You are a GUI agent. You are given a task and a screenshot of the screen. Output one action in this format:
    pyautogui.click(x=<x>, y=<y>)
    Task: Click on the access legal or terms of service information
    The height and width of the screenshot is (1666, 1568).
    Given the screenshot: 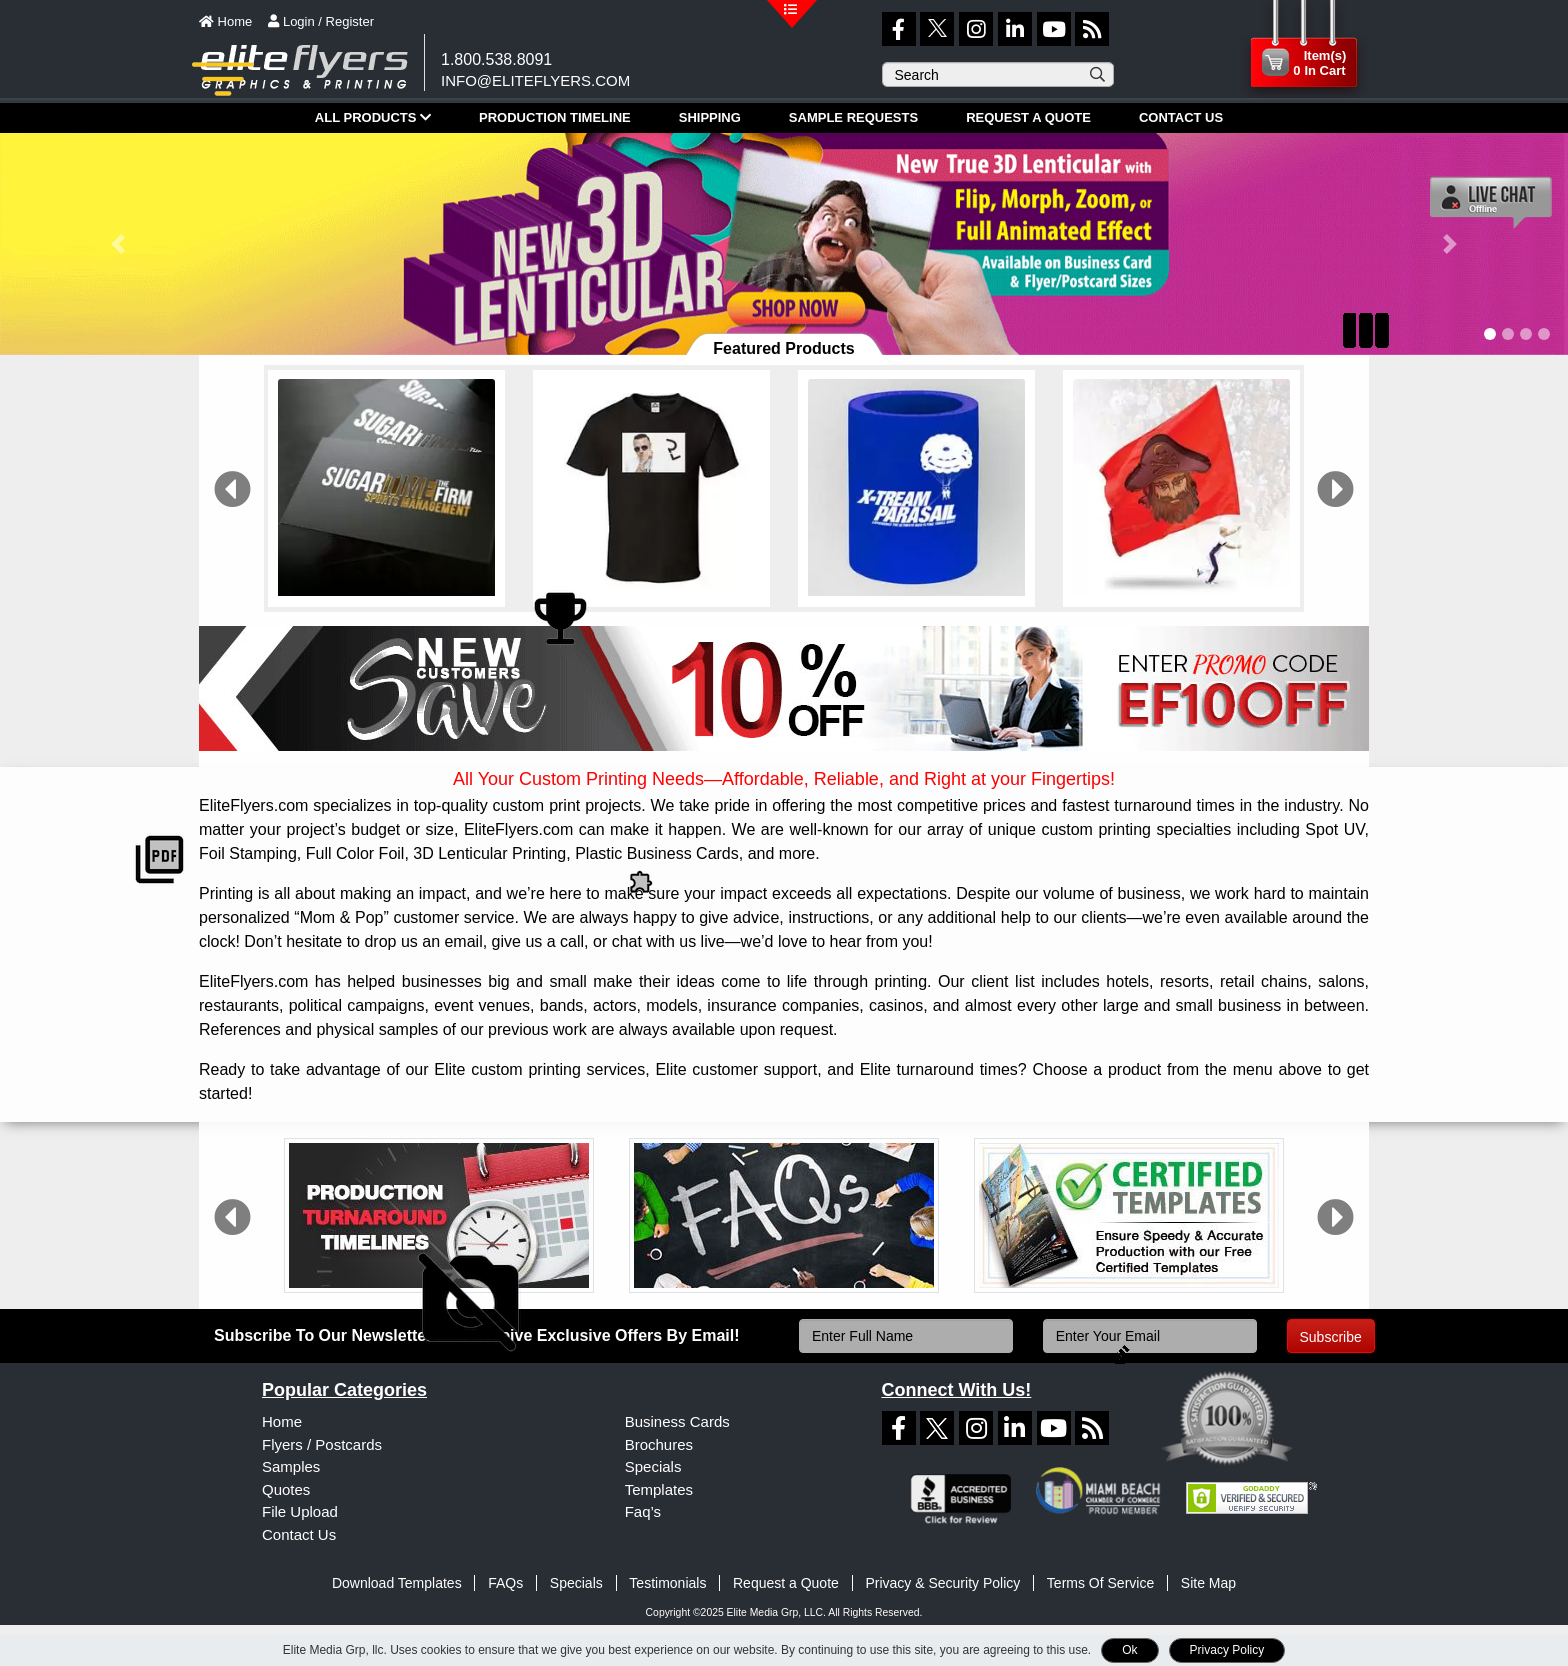 What is the action you would take?
    pyautogui.click(x=1124, y=1354)
    